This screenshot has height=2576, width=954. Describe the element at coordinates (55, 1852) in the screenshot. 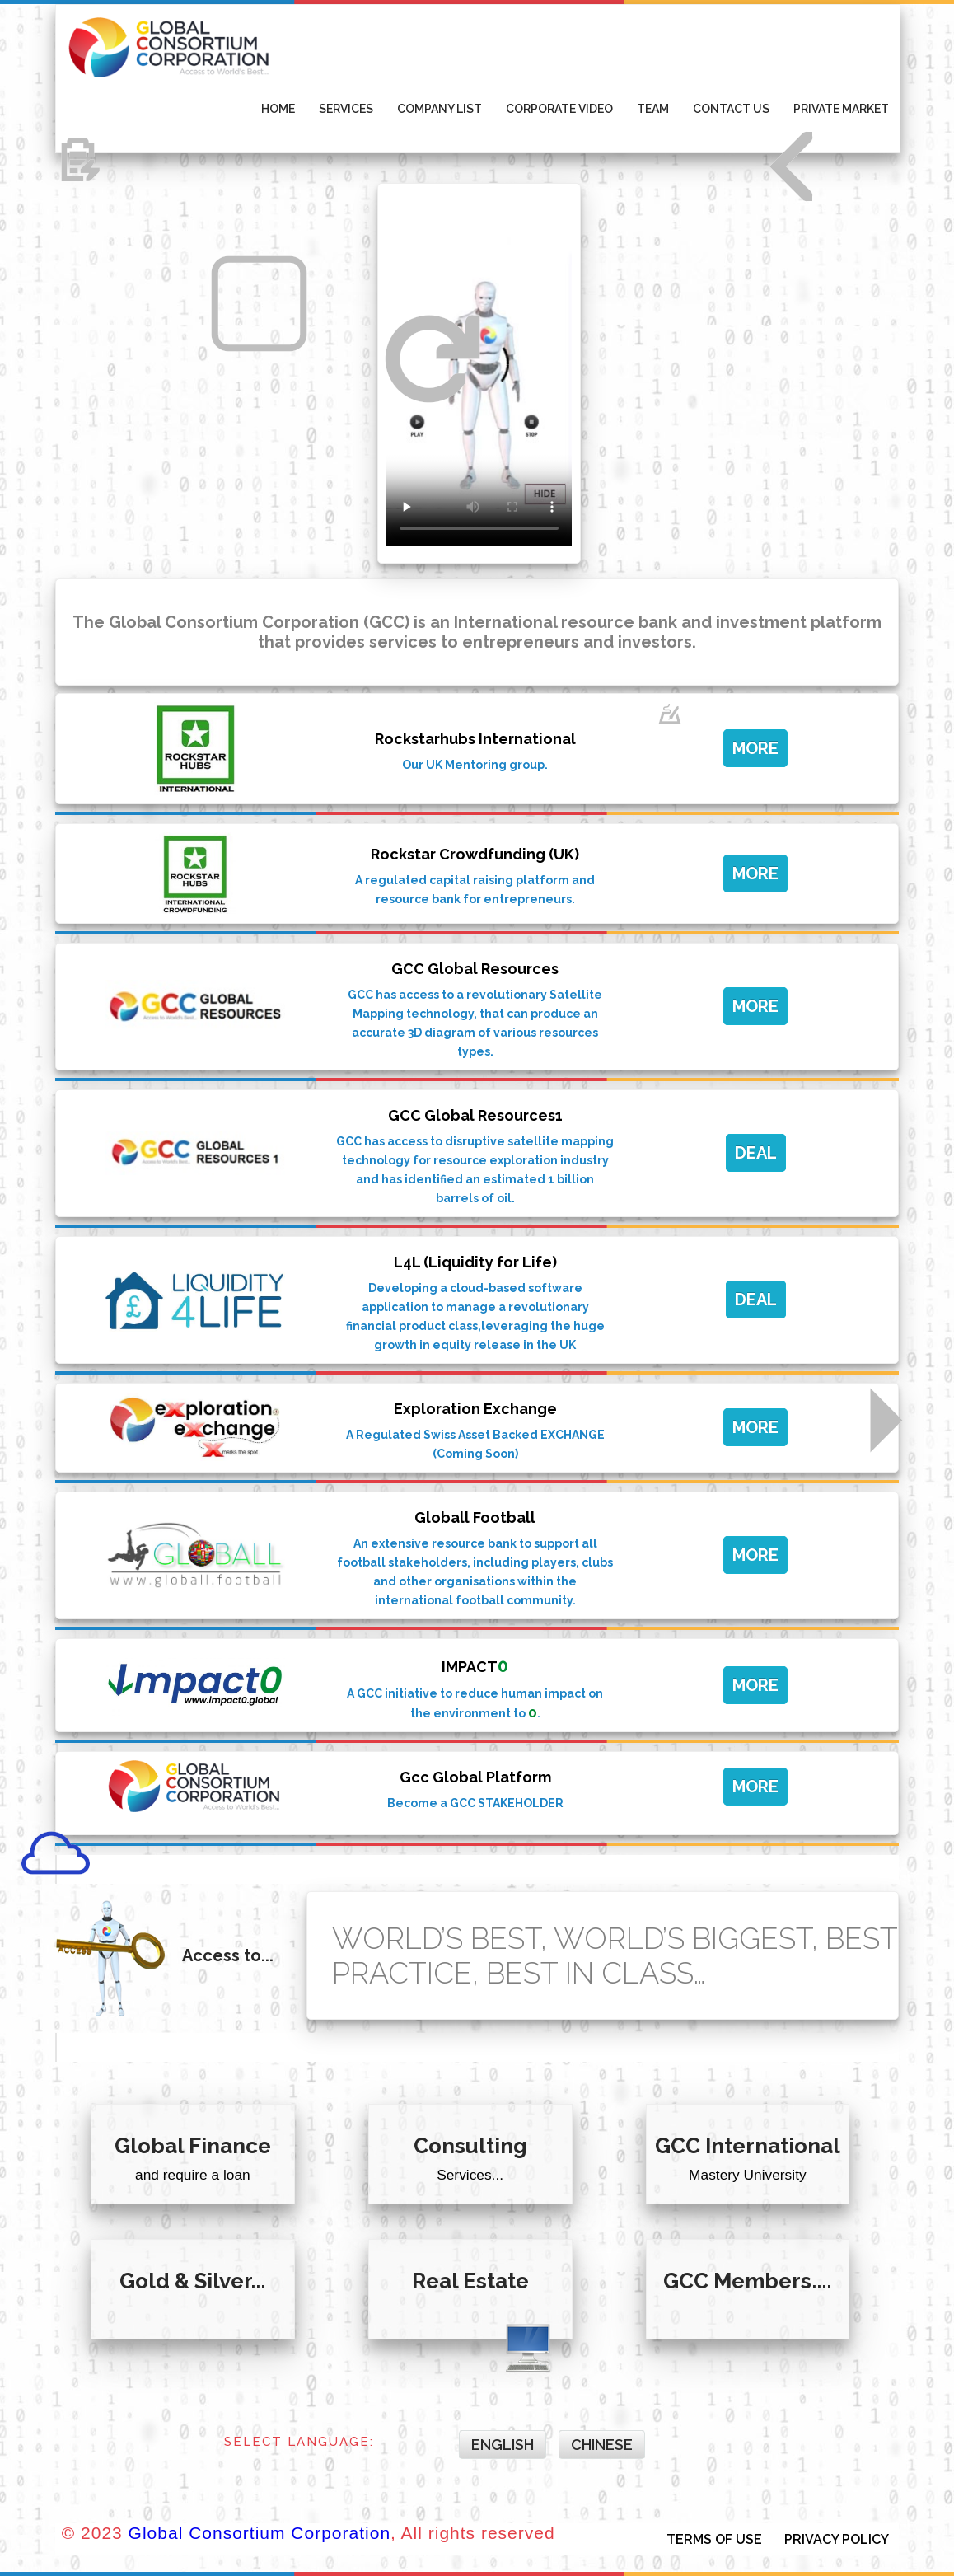

I see `access cloud storage or sync settings` at that location.